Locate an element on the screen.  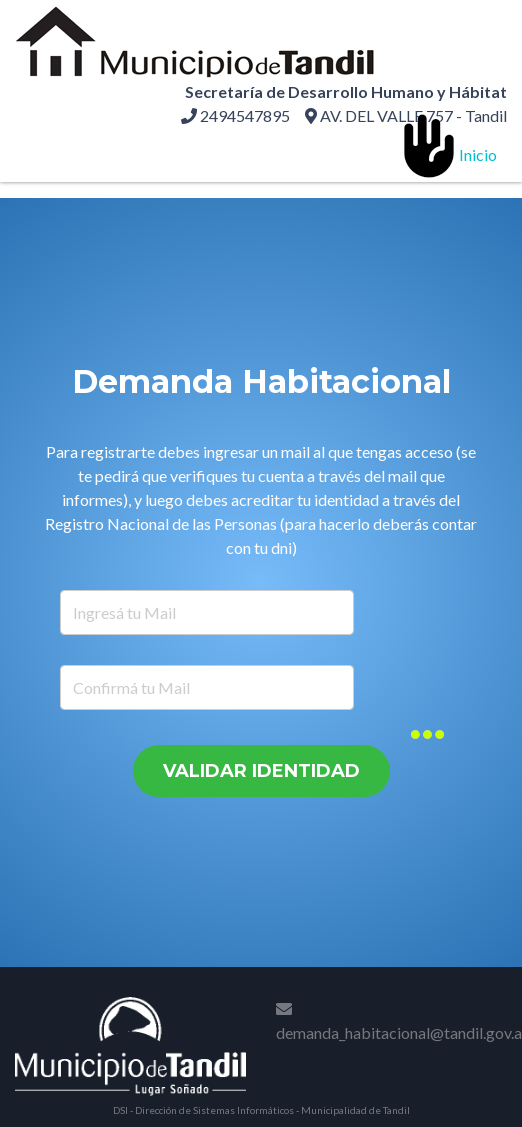
open more options menu is located at coordinates (427, 734).